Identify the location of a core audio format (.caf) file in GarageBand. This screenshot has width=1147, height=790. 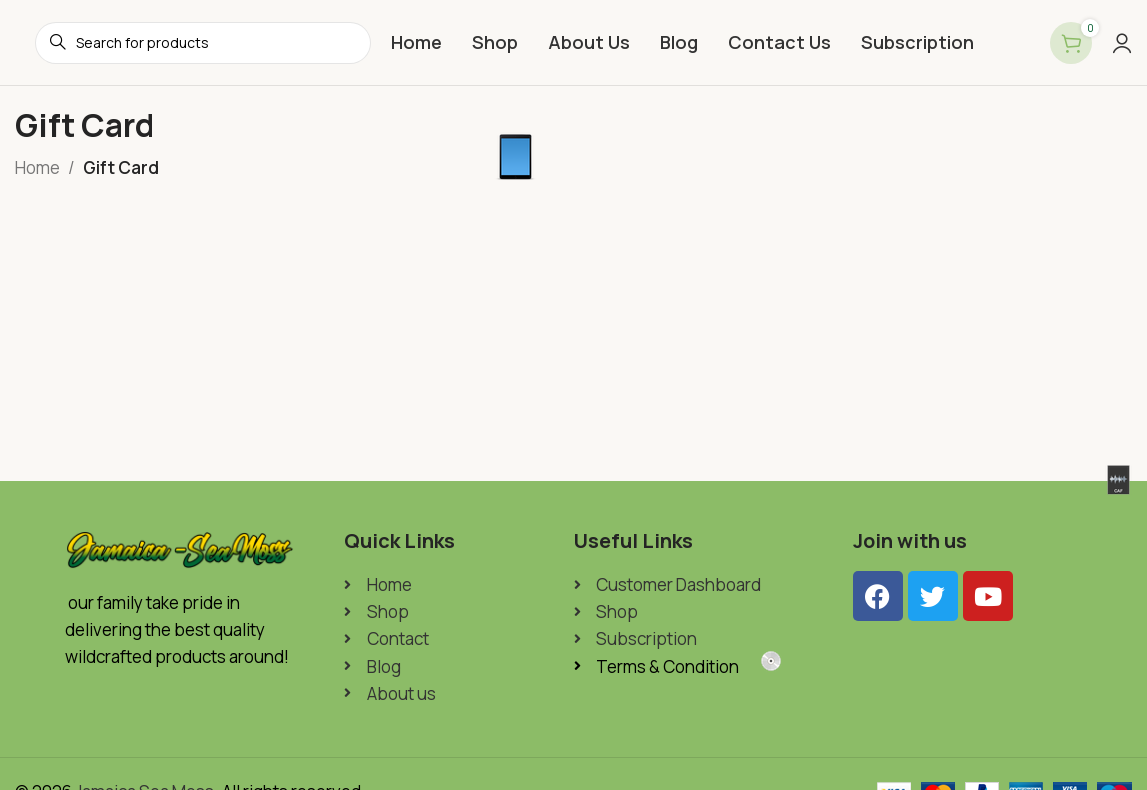
(1118, 480).